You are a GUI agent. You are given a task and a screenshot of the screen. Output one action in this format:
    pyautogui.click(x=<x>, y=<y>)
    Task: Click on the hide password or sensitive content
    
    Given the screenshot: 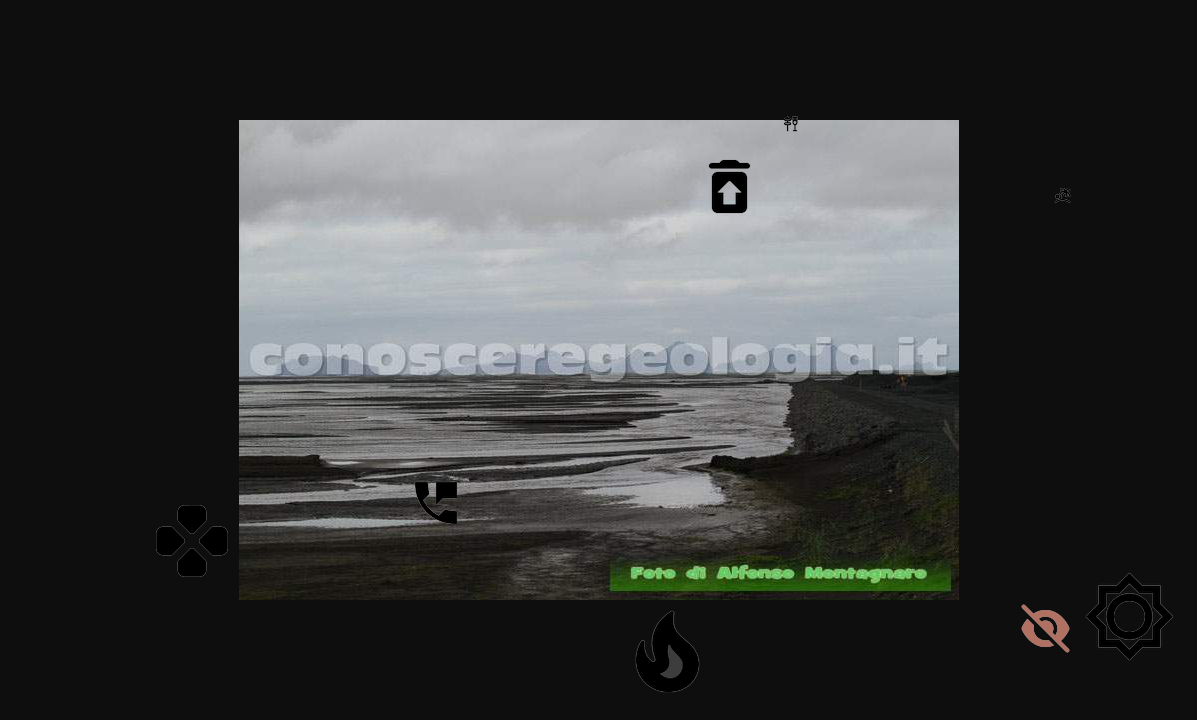 What is the action you would take?
    pyautogui.click(x=1045, y=628)
    